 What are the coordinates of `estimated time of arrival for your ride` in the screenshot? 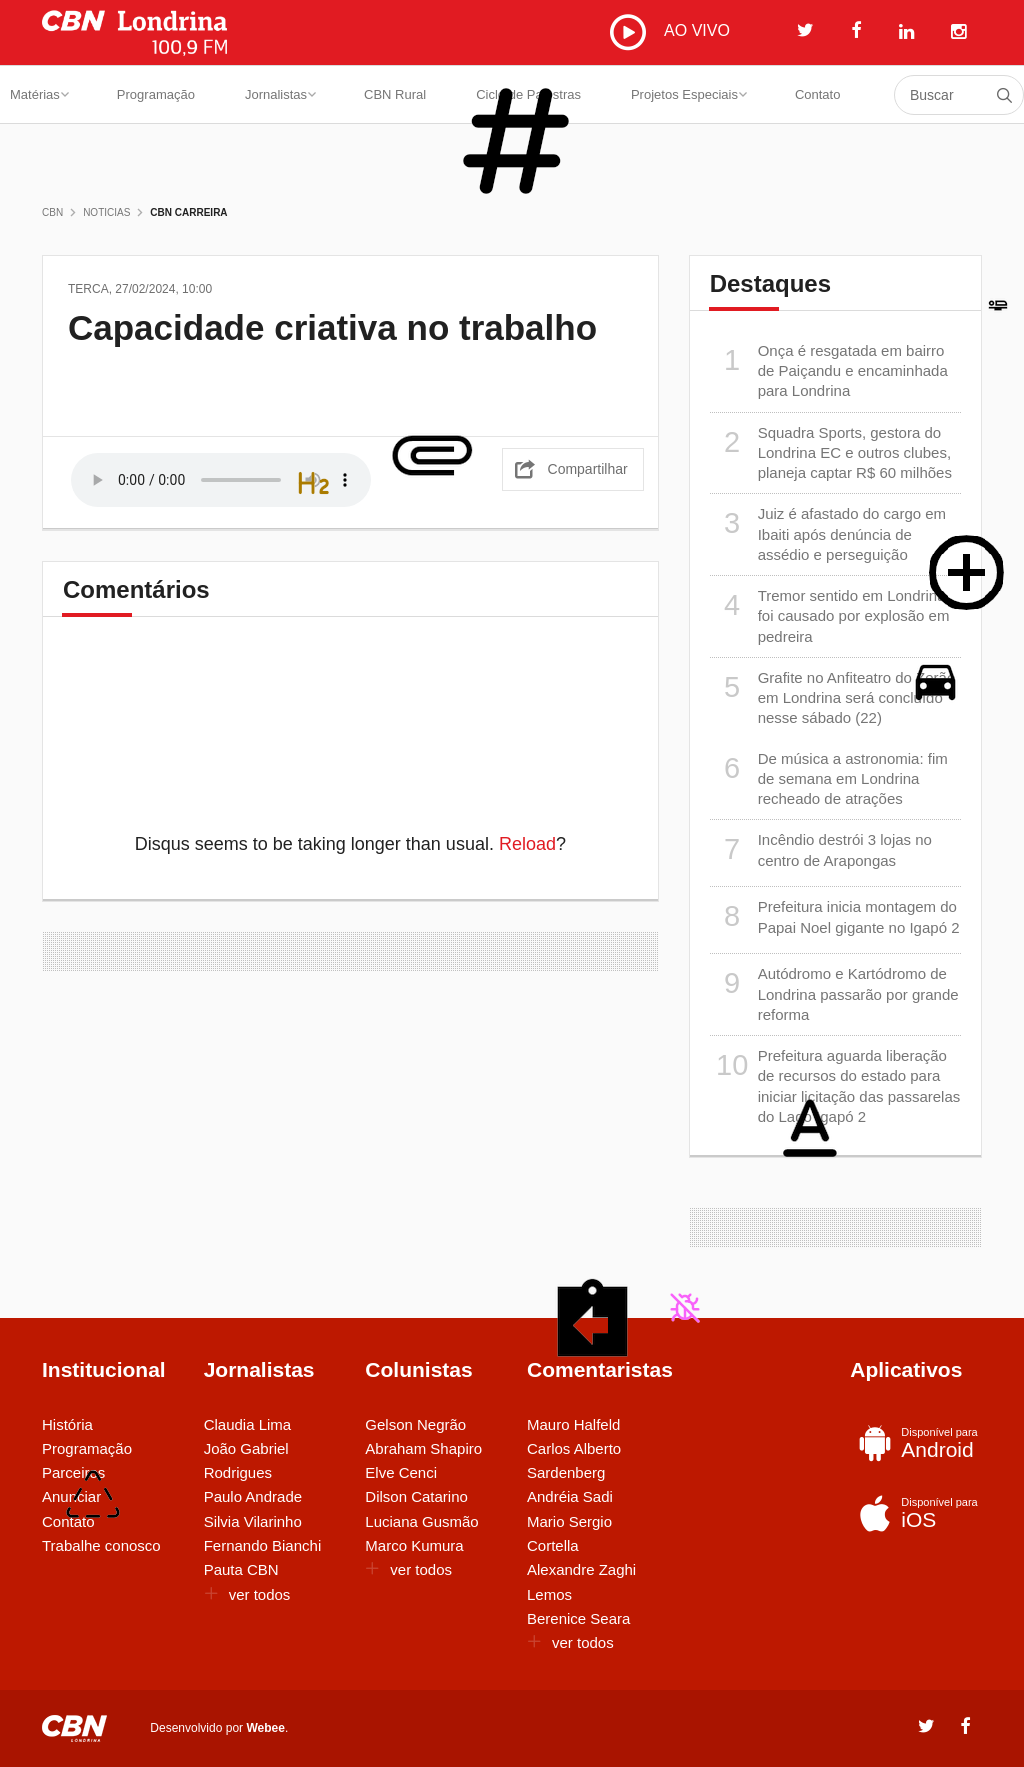 It's located at (935, 682).